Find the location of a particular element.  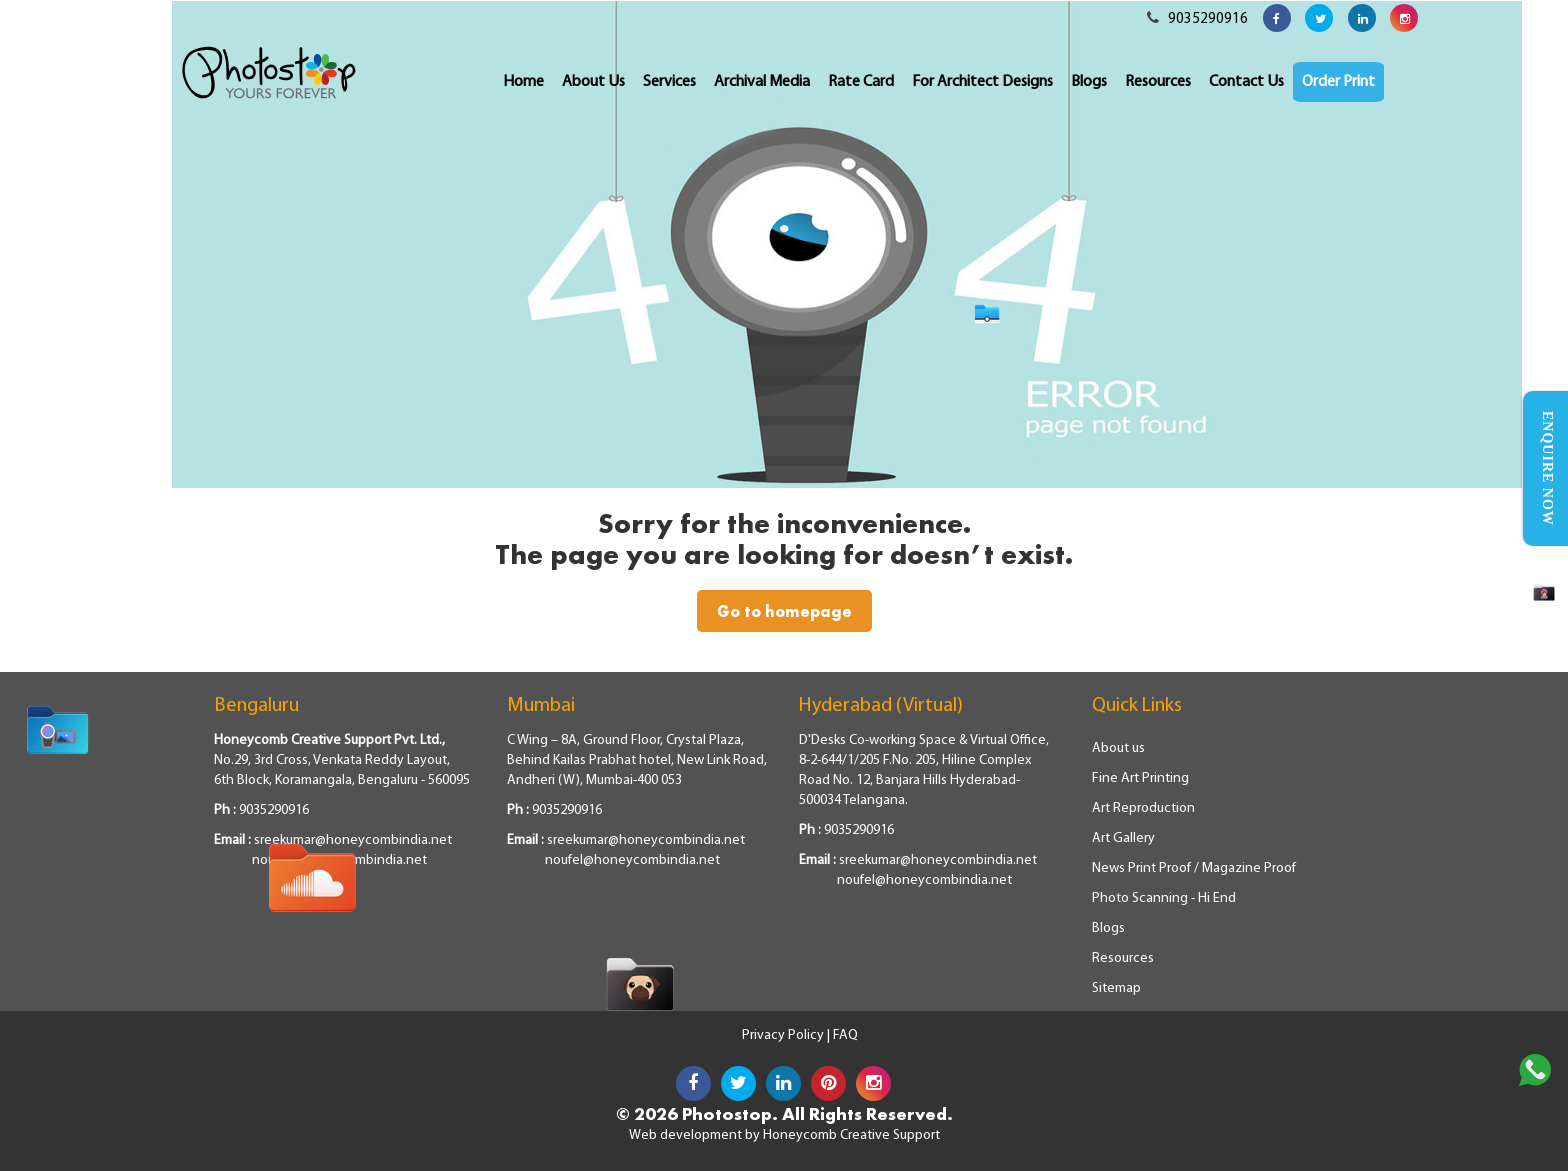

folder containing pokémon transfer data or saves is located at coordinates (987, 315).